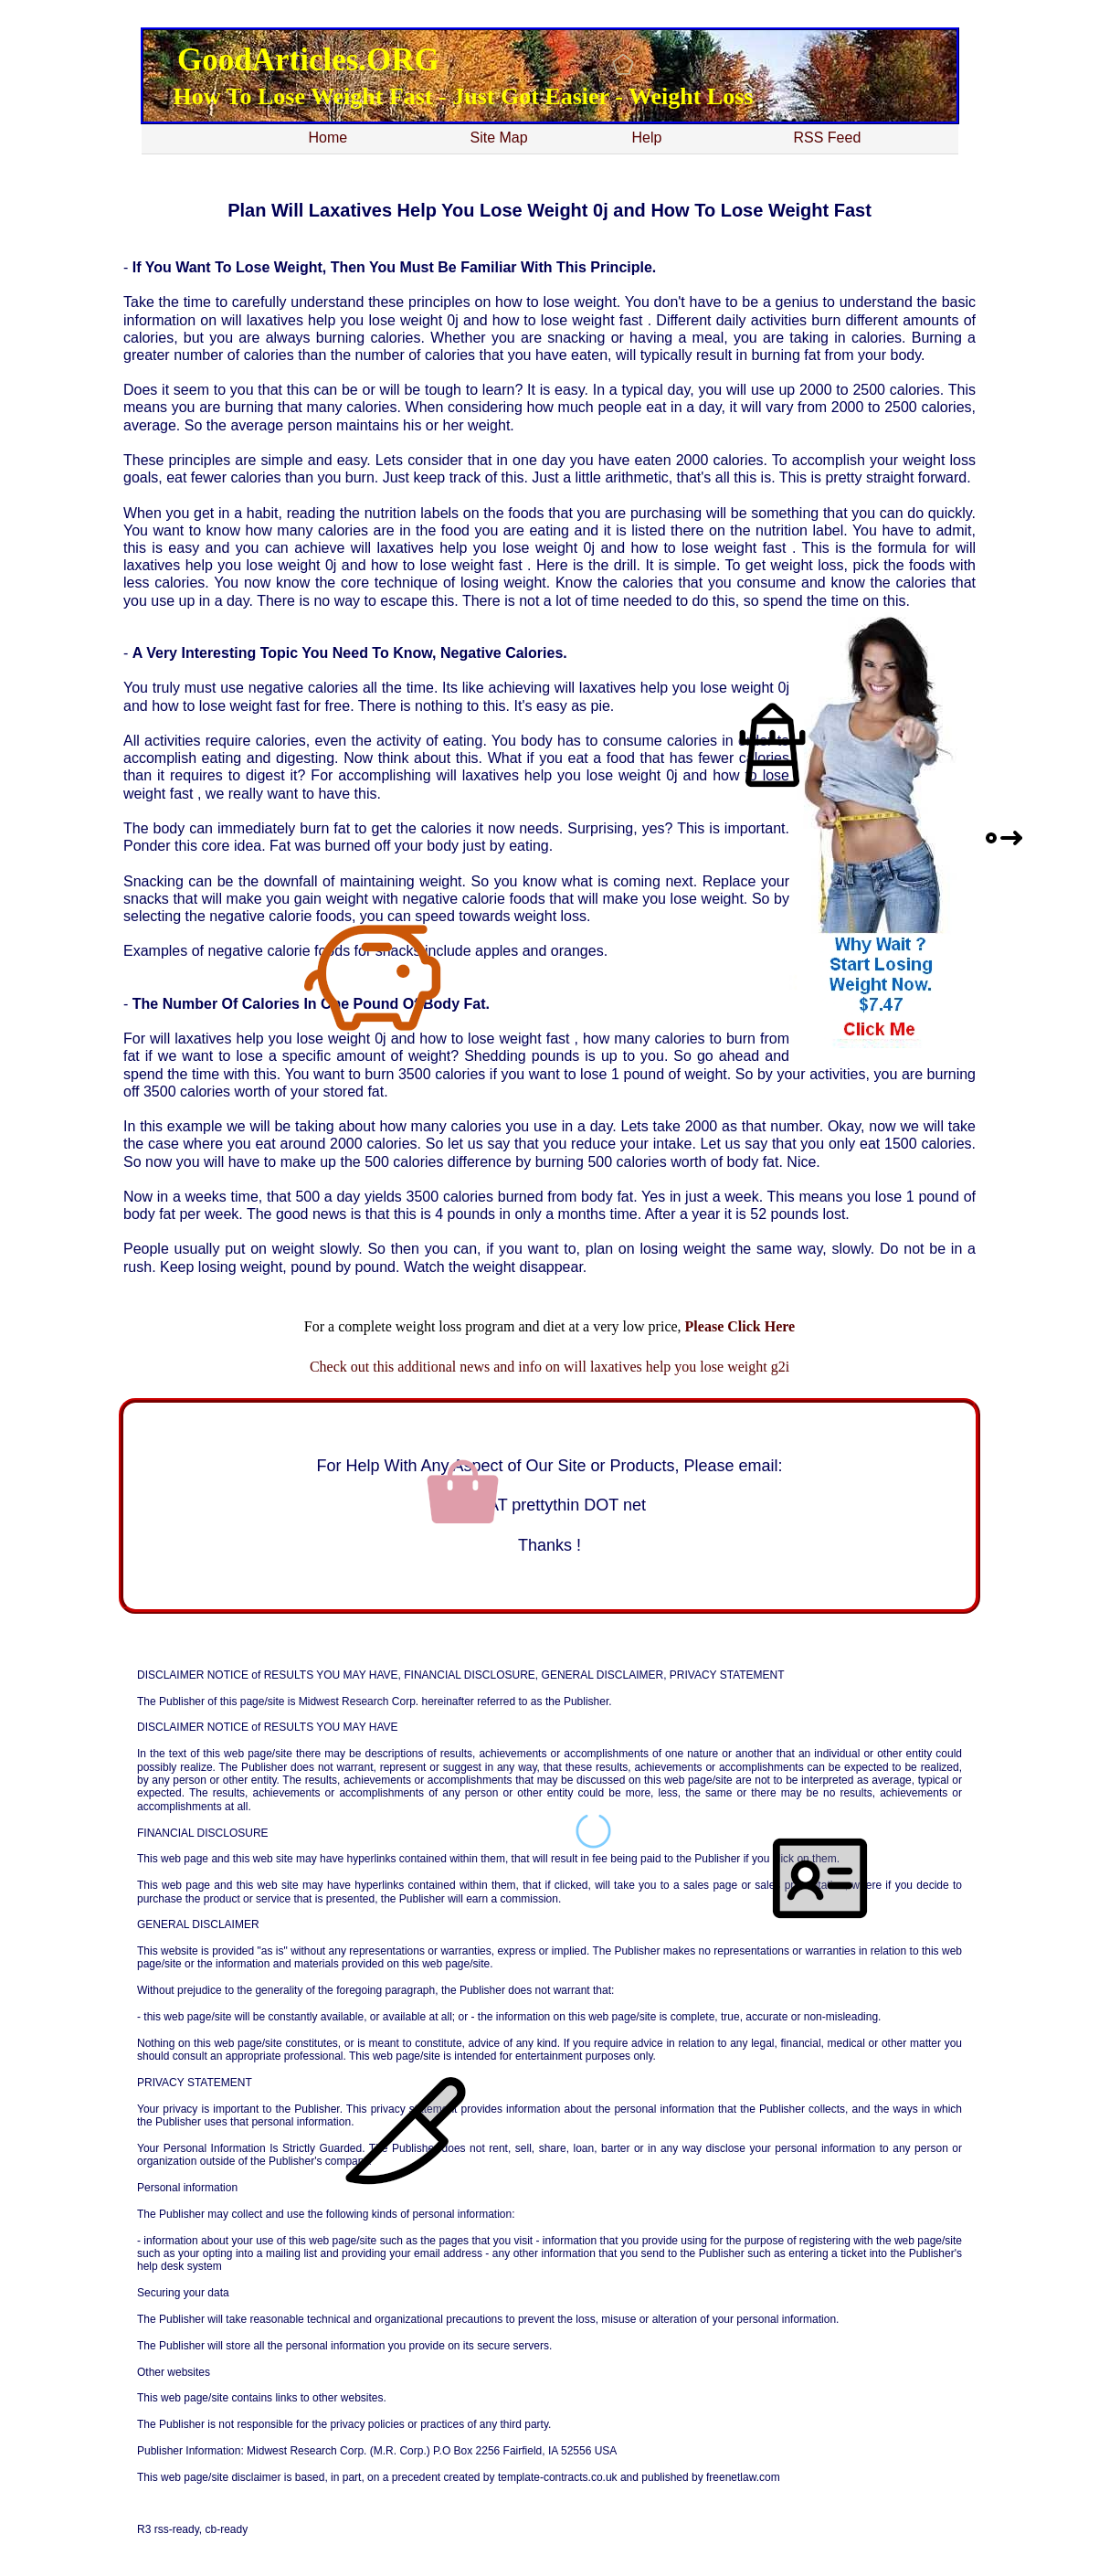 The image size is (1099, 2576). Describe the element at coordinates (406, 2133) in the screenshot. I see `kitchen or cooking tools category` at that location.